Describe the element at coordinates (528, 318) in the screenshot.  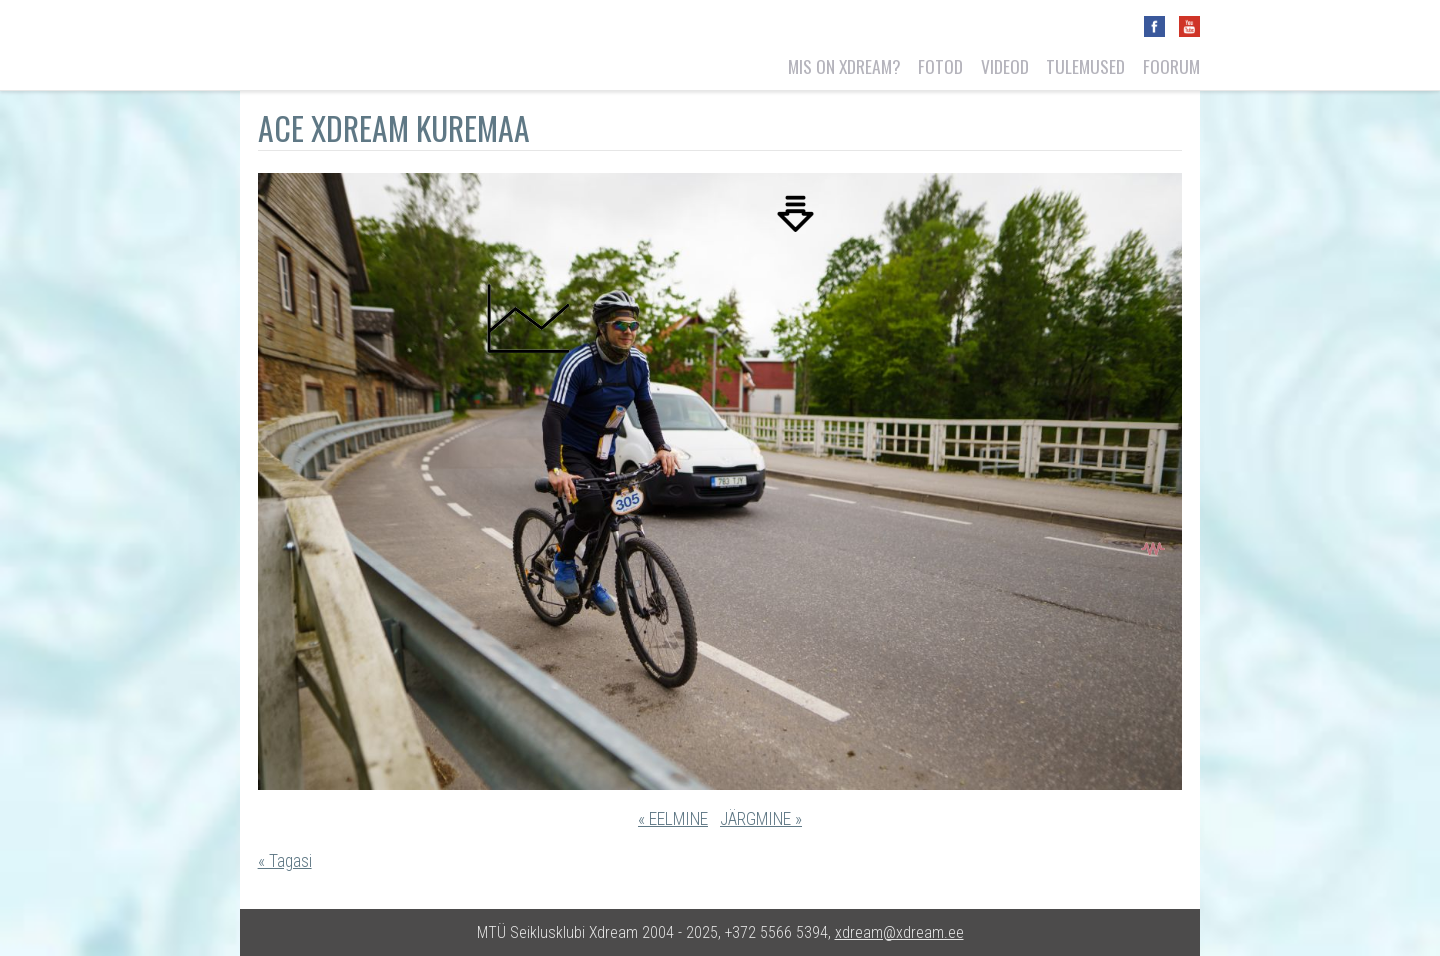
I see `view analytics or performance data` at that location.